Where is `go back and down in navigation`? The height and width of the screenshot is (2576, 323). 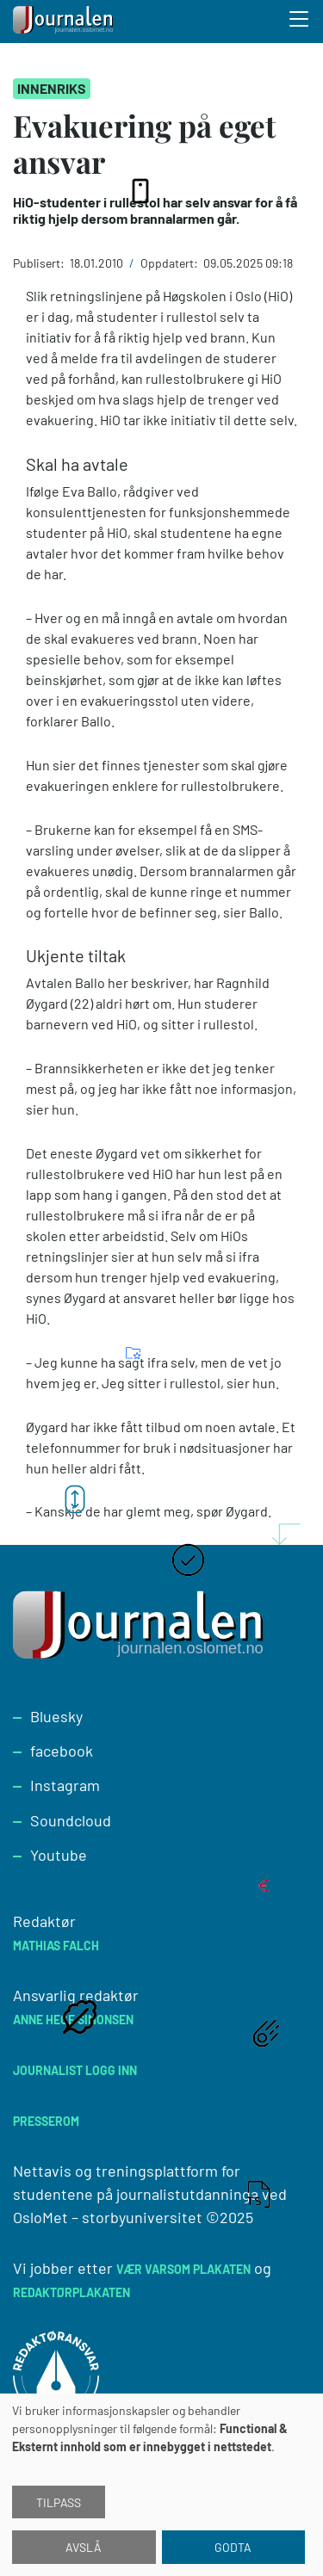
go back and down in navigation is located at coordinates (285, 1532).